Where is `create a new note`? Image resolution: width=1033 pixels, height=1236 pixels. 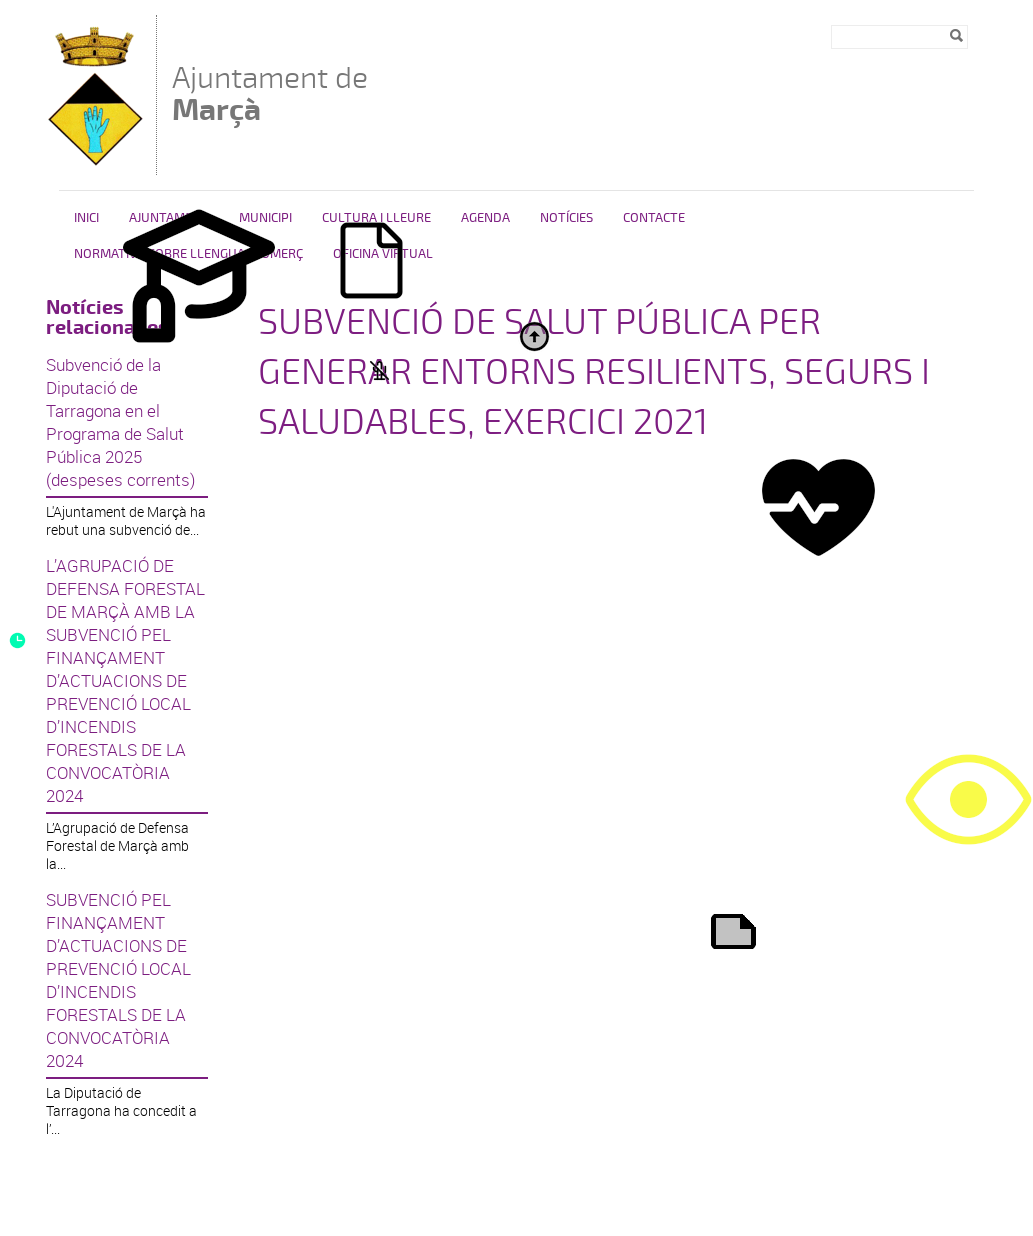 create a new note is located at coordinates (733, 931).